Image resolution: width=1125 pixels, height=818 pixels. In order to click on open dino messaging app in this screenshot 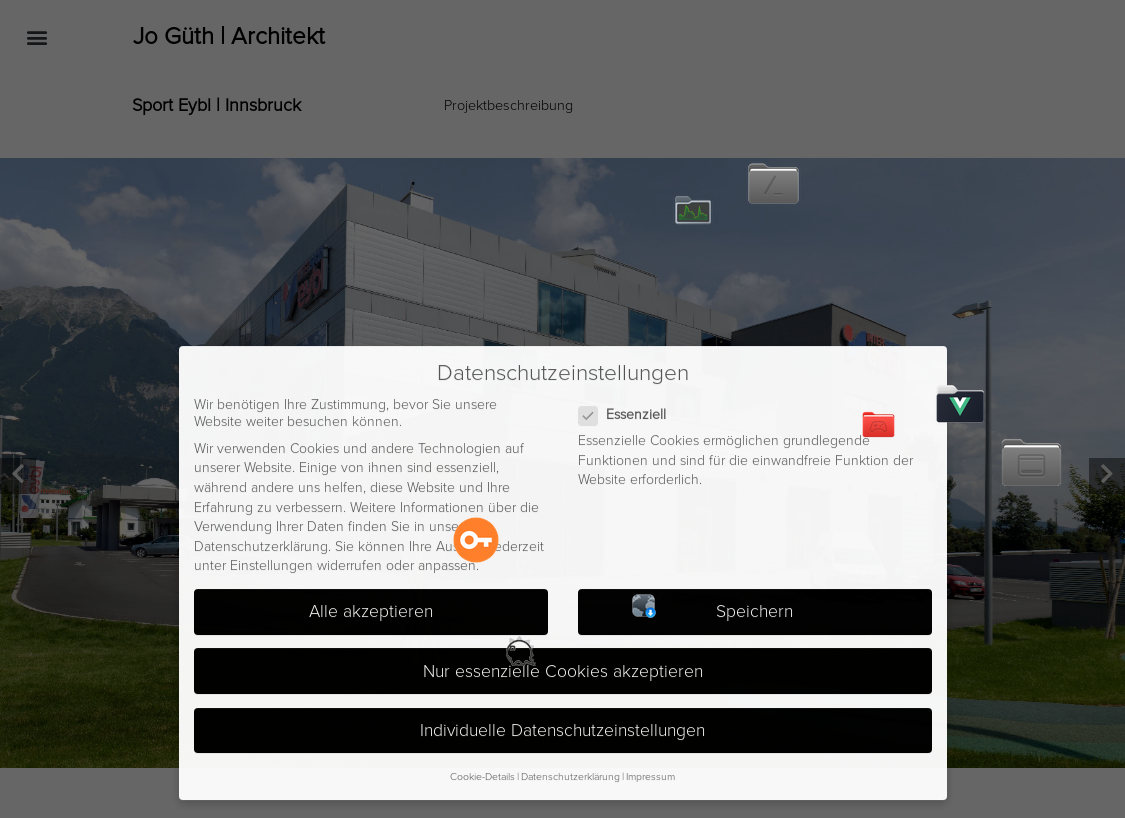, I will do `click(521, 651)`.